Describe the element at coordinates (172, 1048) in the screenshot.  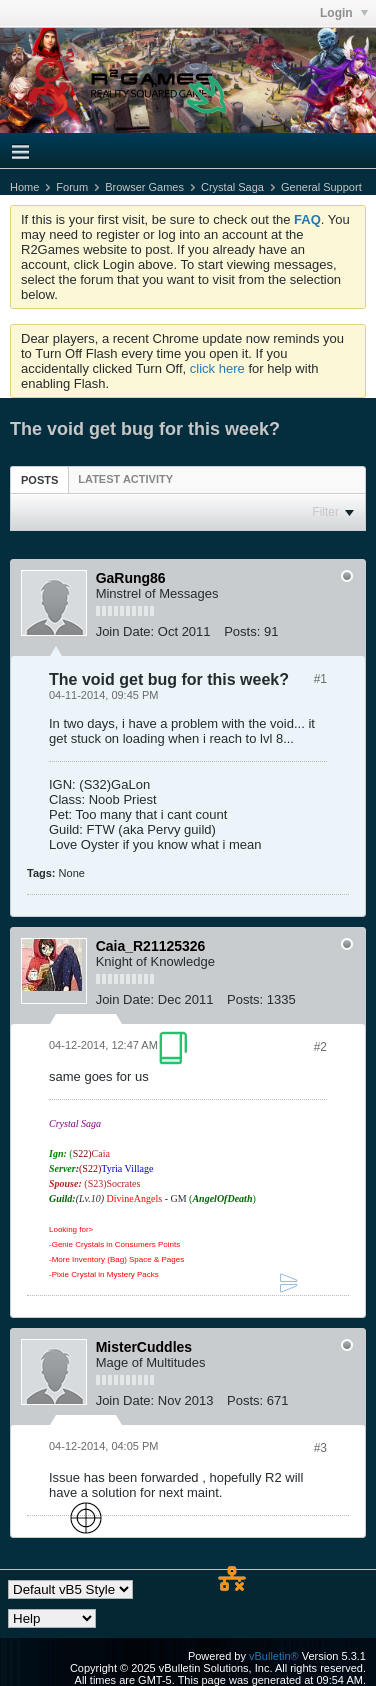
I see `indicates towel or linen amenities available` at that location.